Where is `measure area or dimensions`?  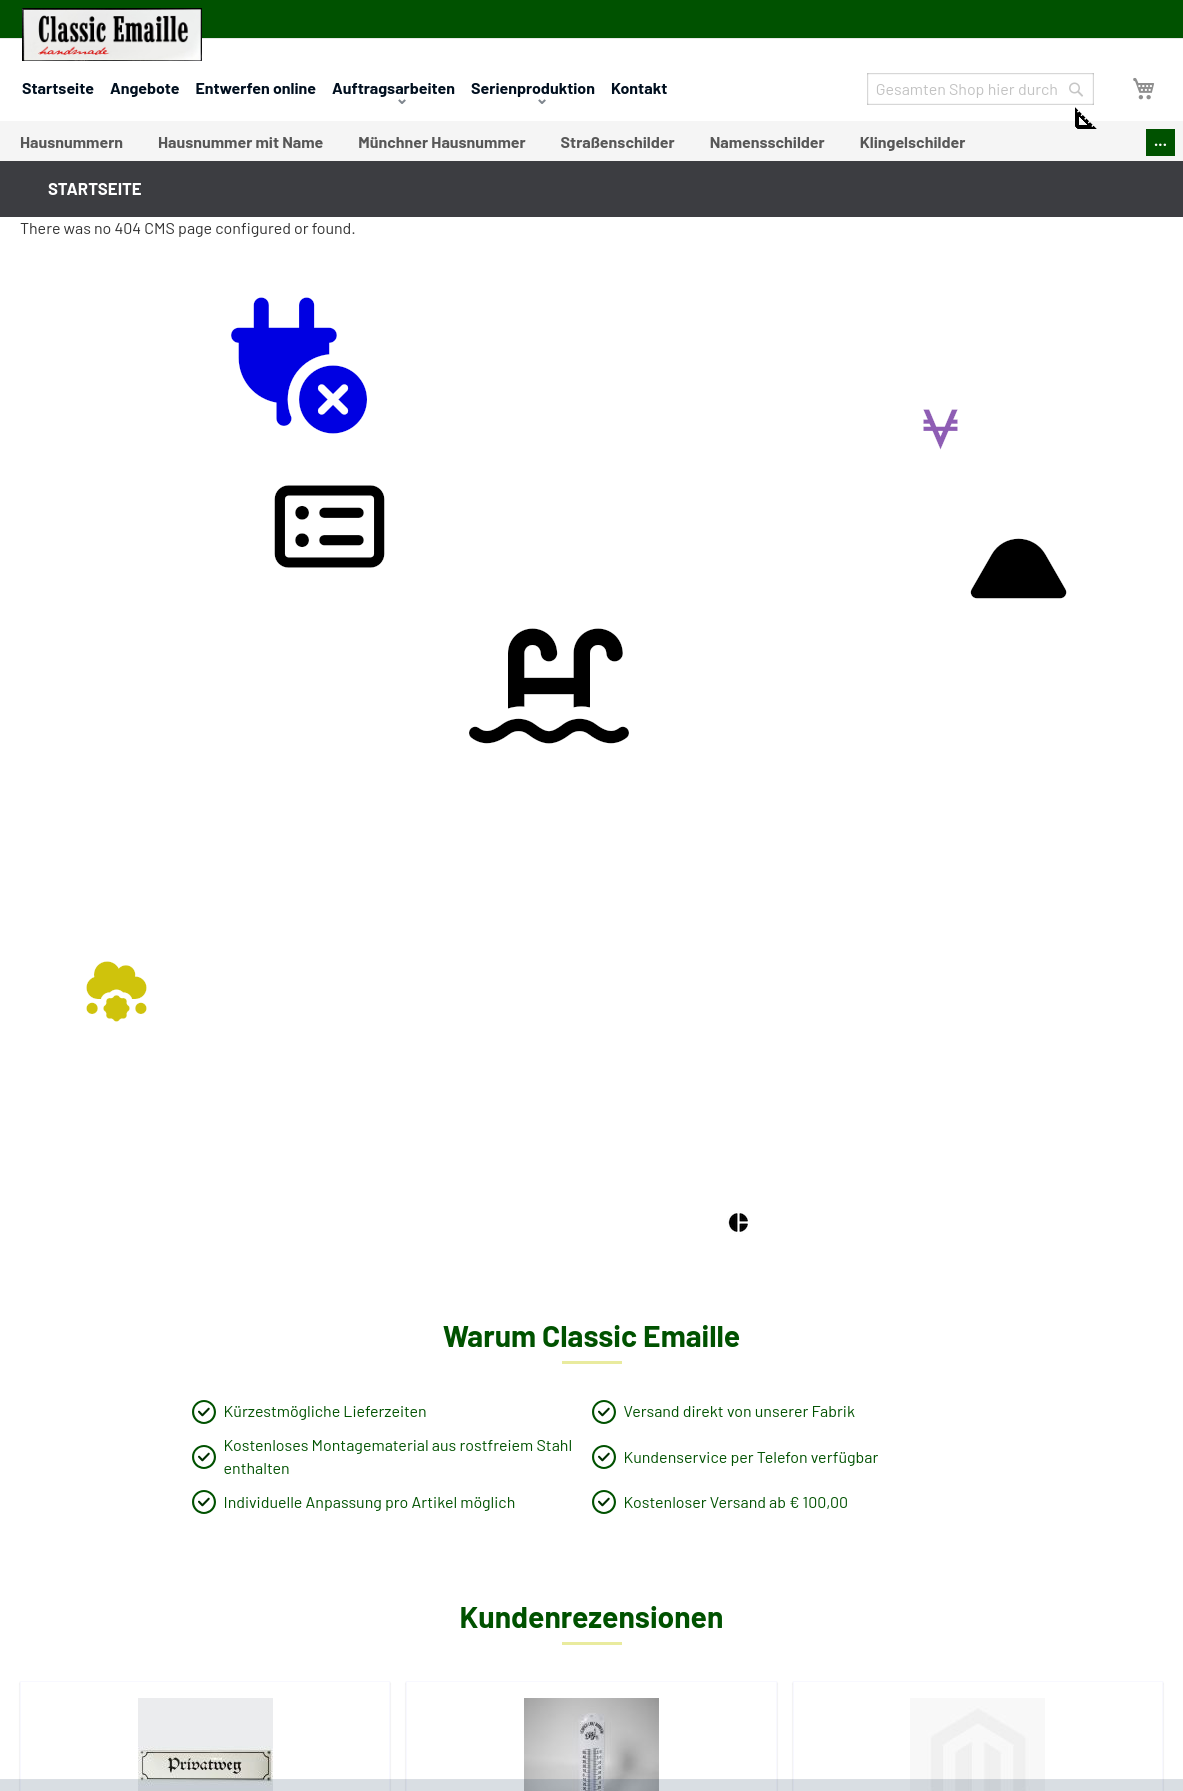 measure area or dimensions is located at coordinates (1086, 118).